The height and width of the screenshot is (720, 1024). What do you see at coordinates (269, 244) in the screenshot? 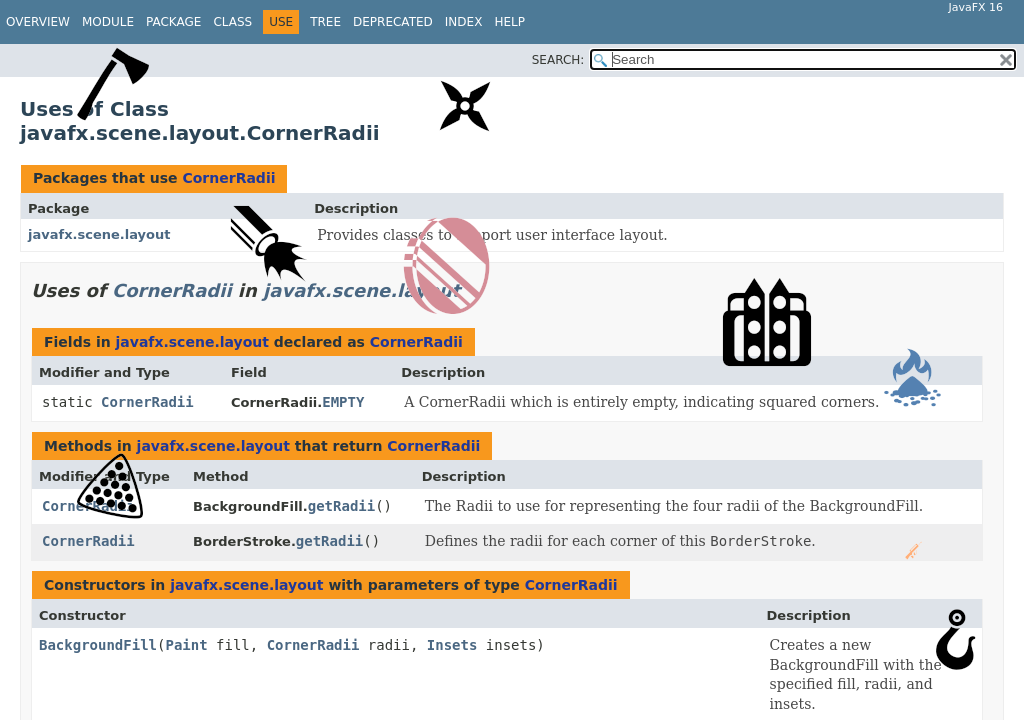
I see `indicates weapon fired or shooting action` at bounding box center [269, 244].